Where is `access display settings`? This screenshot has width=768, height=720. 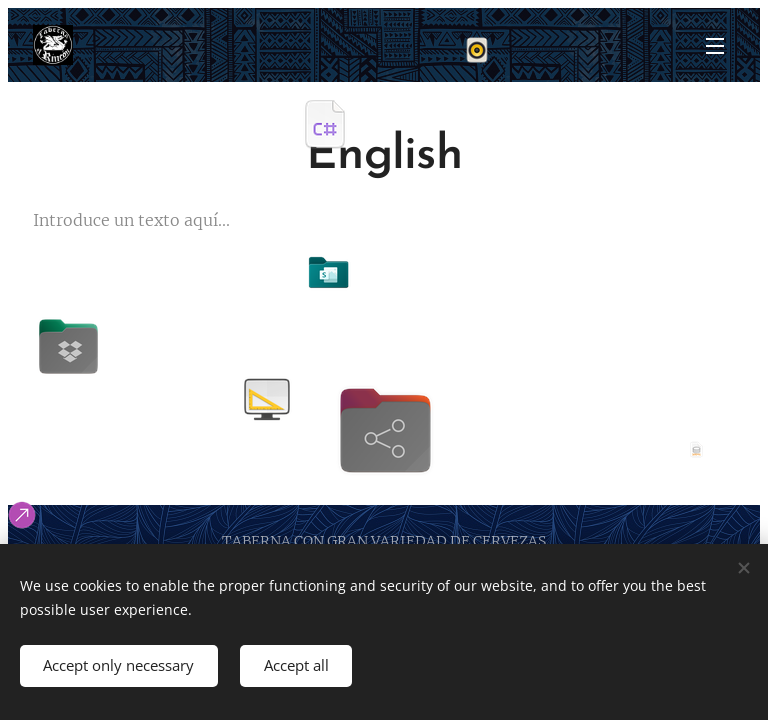
access display settings is located at coordinates (267, 399).